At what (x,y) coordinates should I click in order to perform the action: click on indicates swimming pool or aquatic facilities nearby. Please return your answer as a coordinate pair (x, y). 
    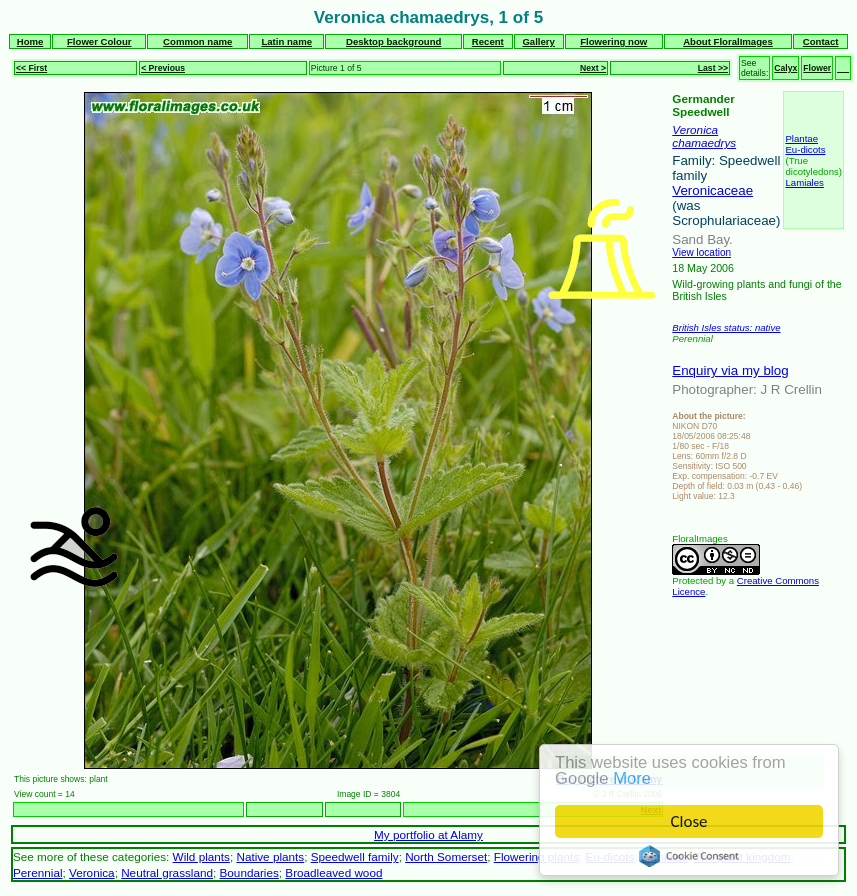
    Looking at the image, I should click on (74, 547).